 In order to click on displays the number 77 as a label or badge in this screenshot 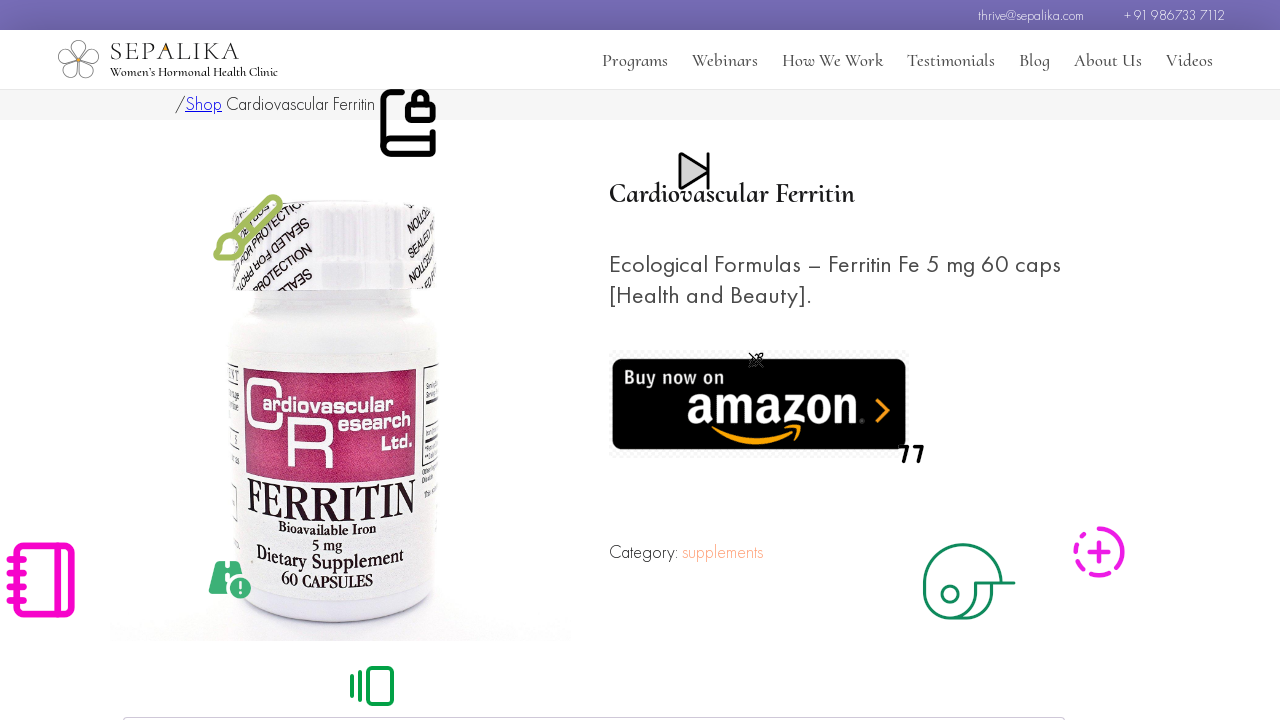, I will do `click(911, 454)`.